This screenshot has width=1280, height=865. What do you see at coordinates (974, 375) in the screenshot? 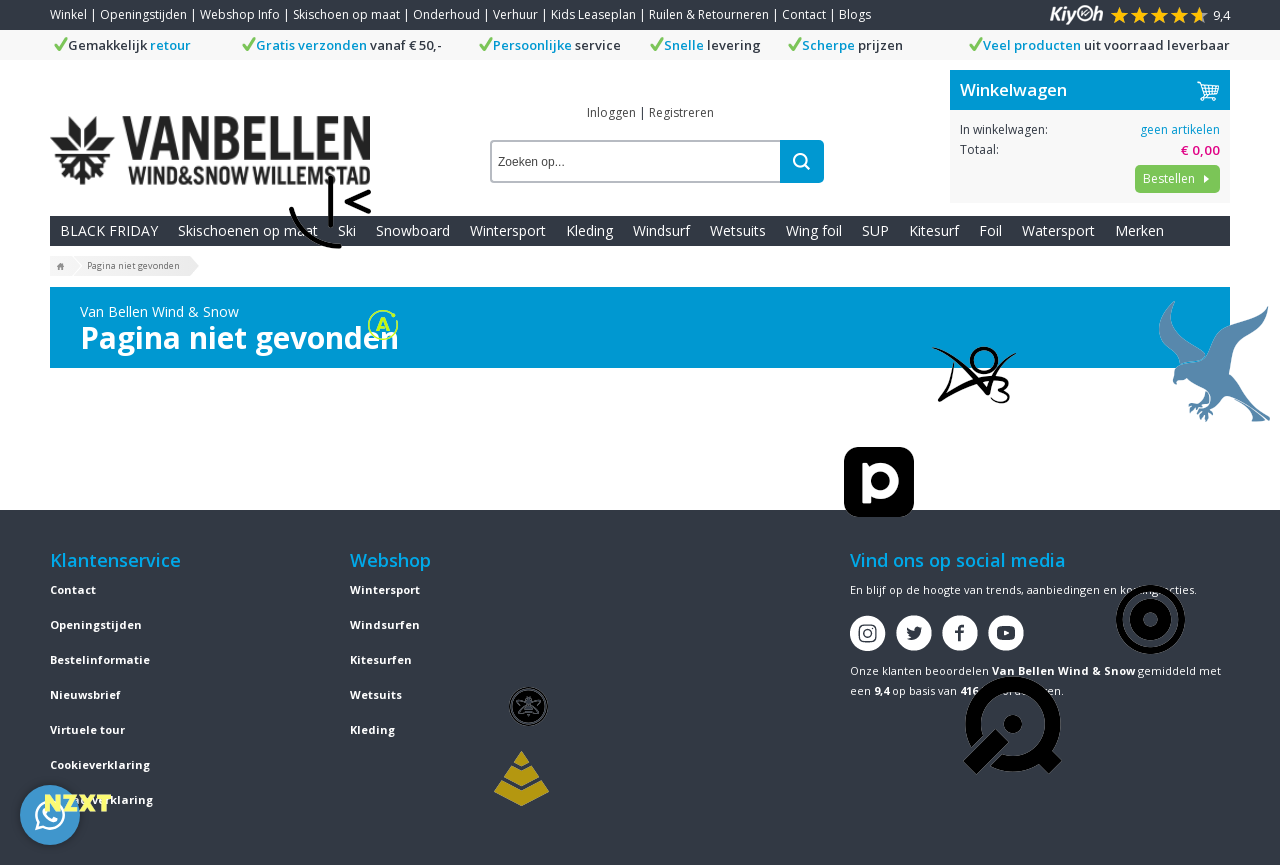
I see `open Archive of Our Own (AO3) website` at bounding box center [974, 375].